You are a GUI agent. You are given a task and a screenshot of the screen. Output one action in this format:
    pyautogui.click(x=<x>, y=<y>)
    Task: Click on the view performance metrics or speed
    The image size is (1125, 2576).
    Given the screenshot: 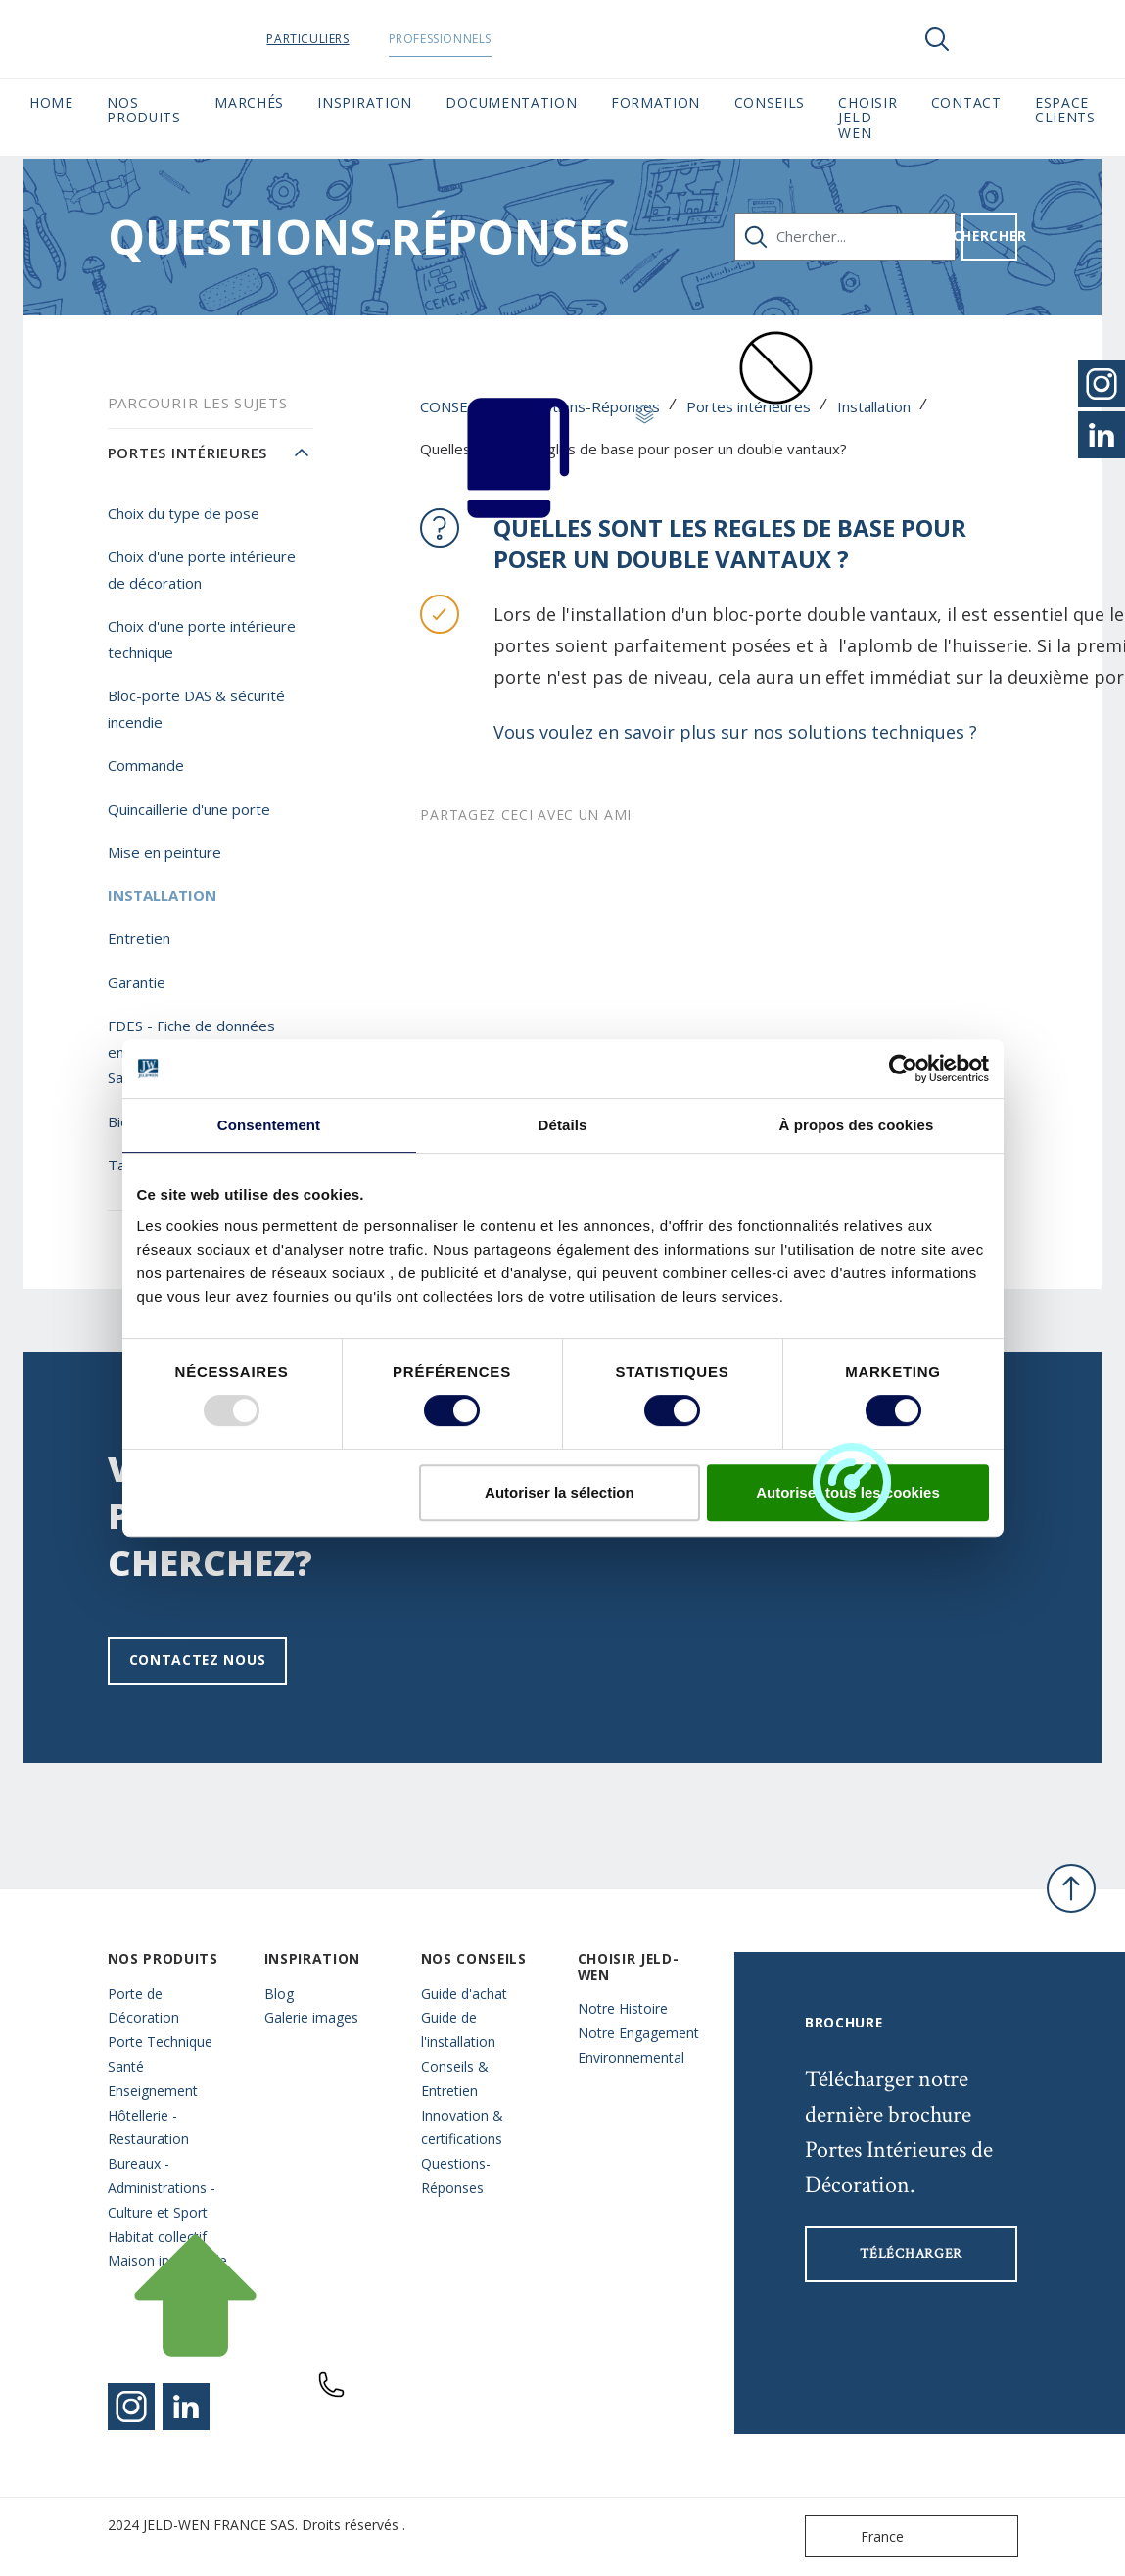 What is the action you would take?
    pyautogui.click(x=852, y=1482)
    